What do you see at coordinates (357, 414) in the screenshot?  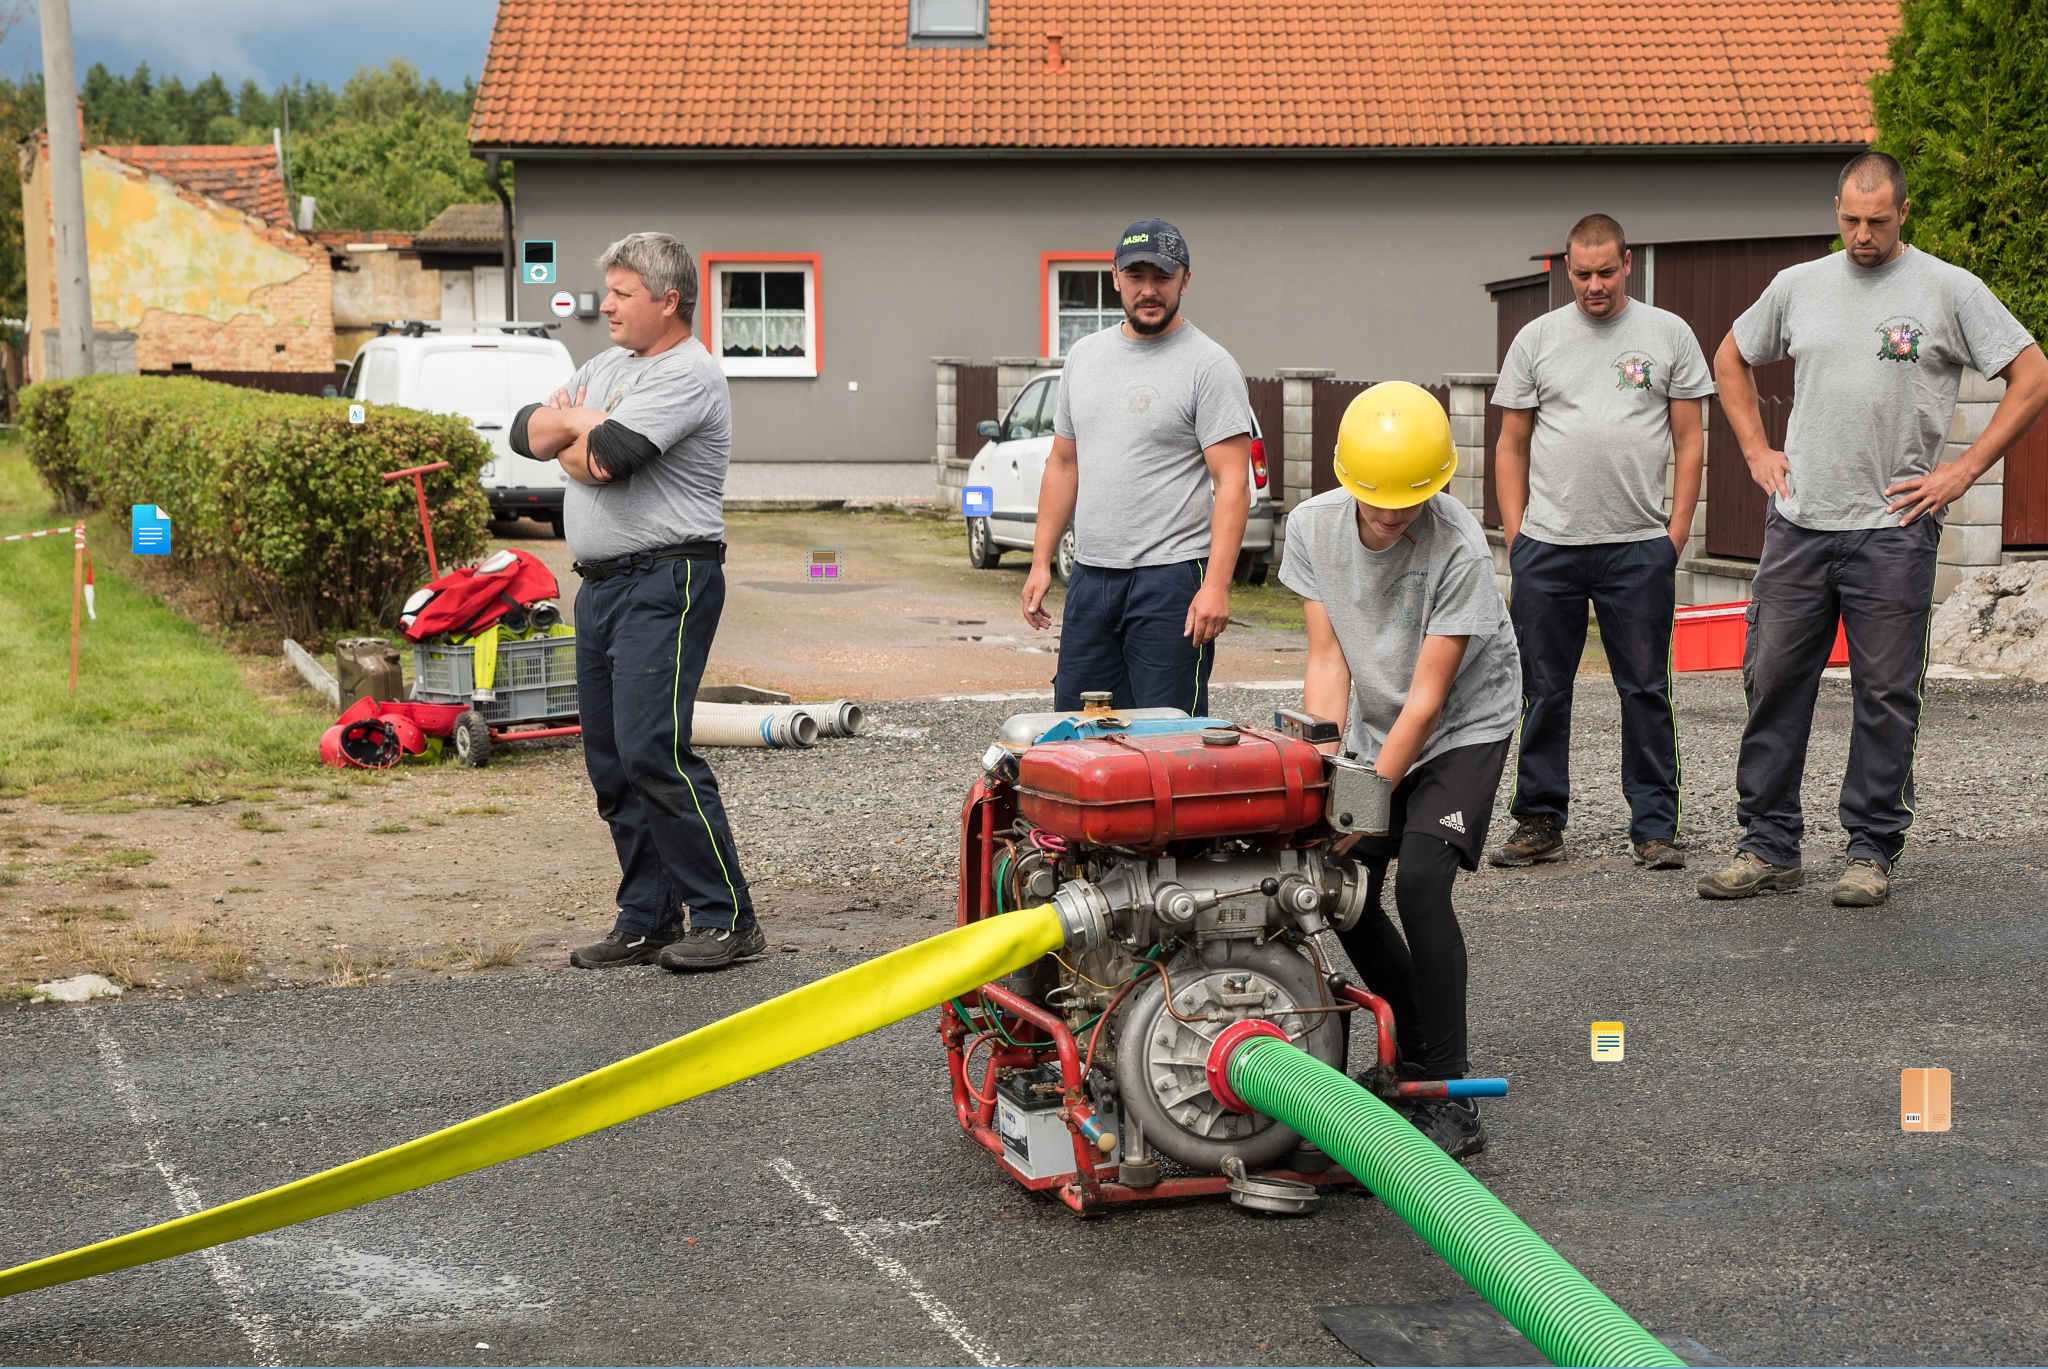 I see `open a text document file` at bounding box center [357, 414].